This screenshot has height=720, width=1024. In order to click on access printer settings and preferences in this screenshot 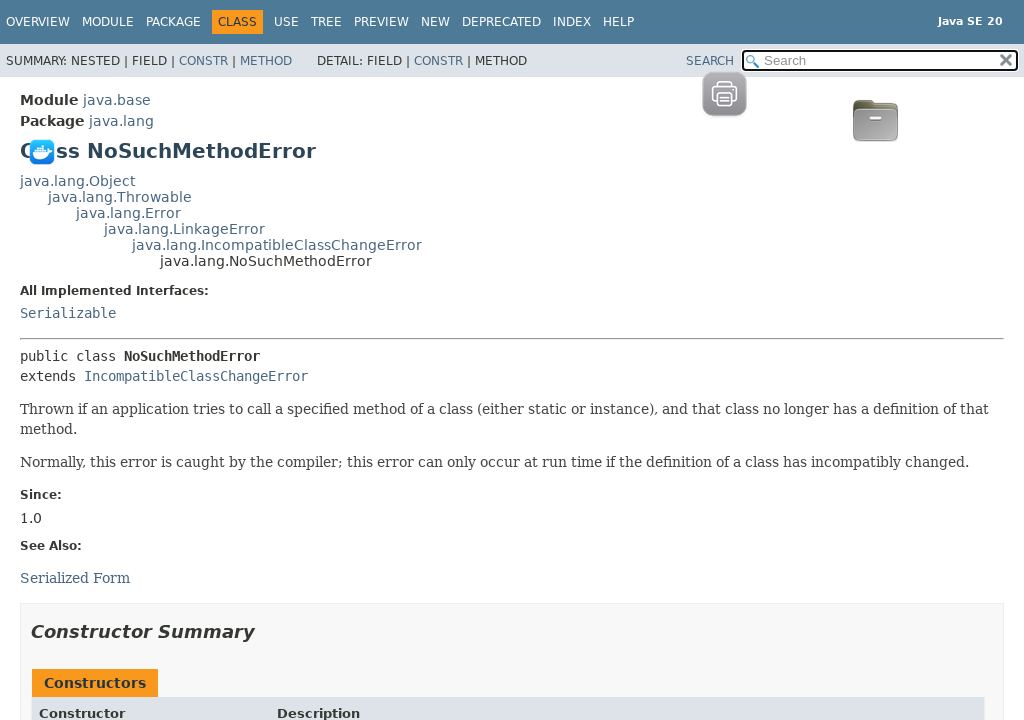, I will do `click(724, 94)`.